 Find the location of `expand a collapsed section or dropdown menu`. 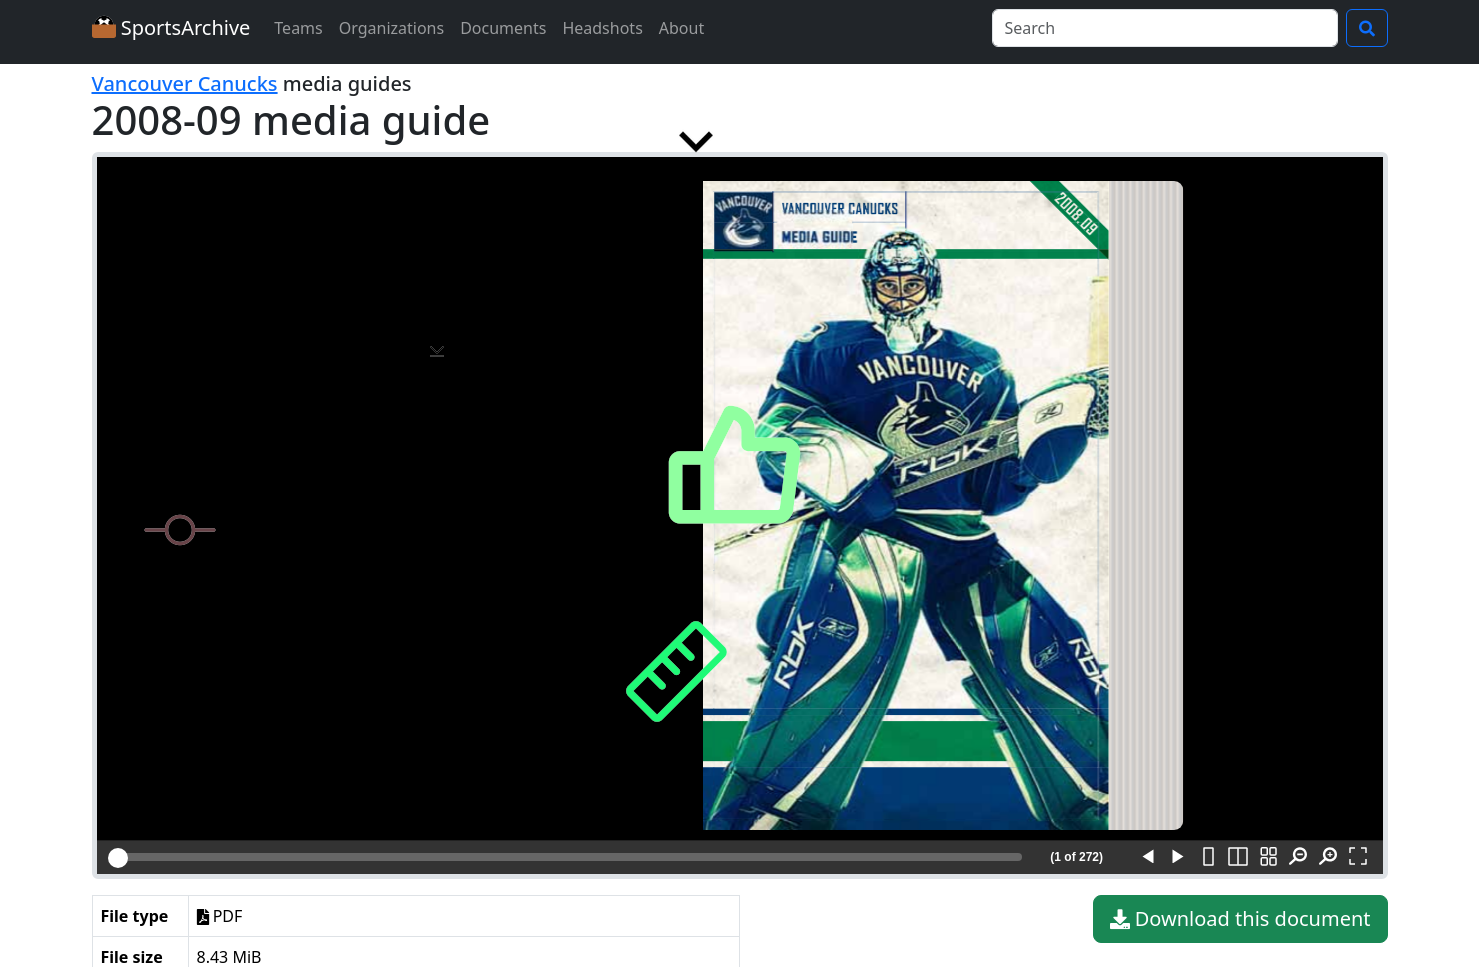

expand a collapsed section or dropdown menu is located at coordinates (696, 141).